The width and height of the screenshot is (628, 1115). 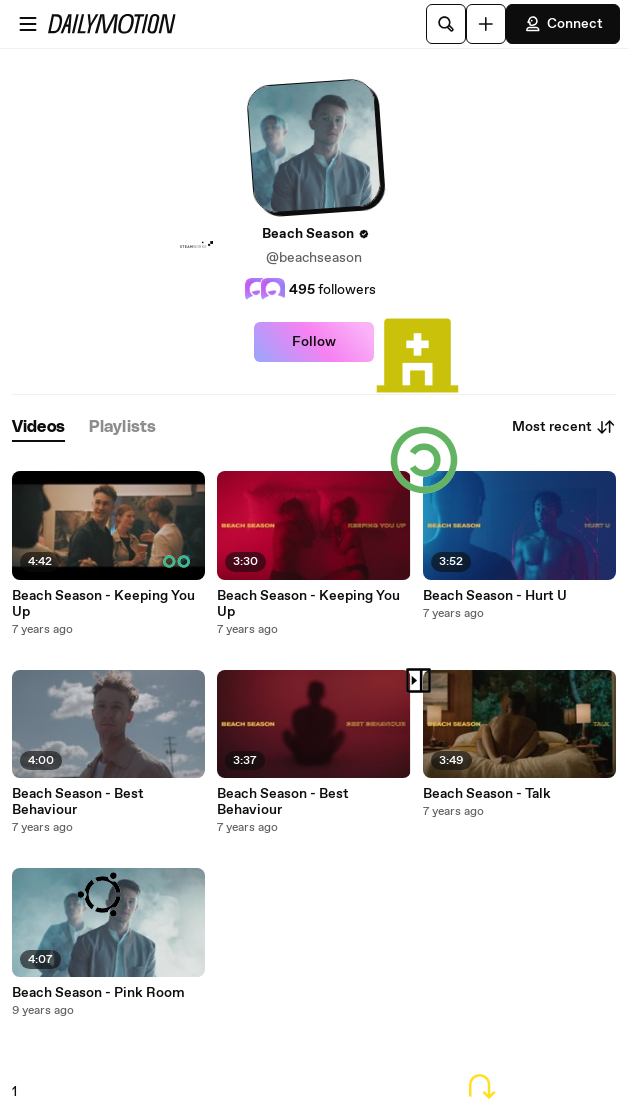 I want to click on expand or show the sidebar panel, so click(x=418, y=680).